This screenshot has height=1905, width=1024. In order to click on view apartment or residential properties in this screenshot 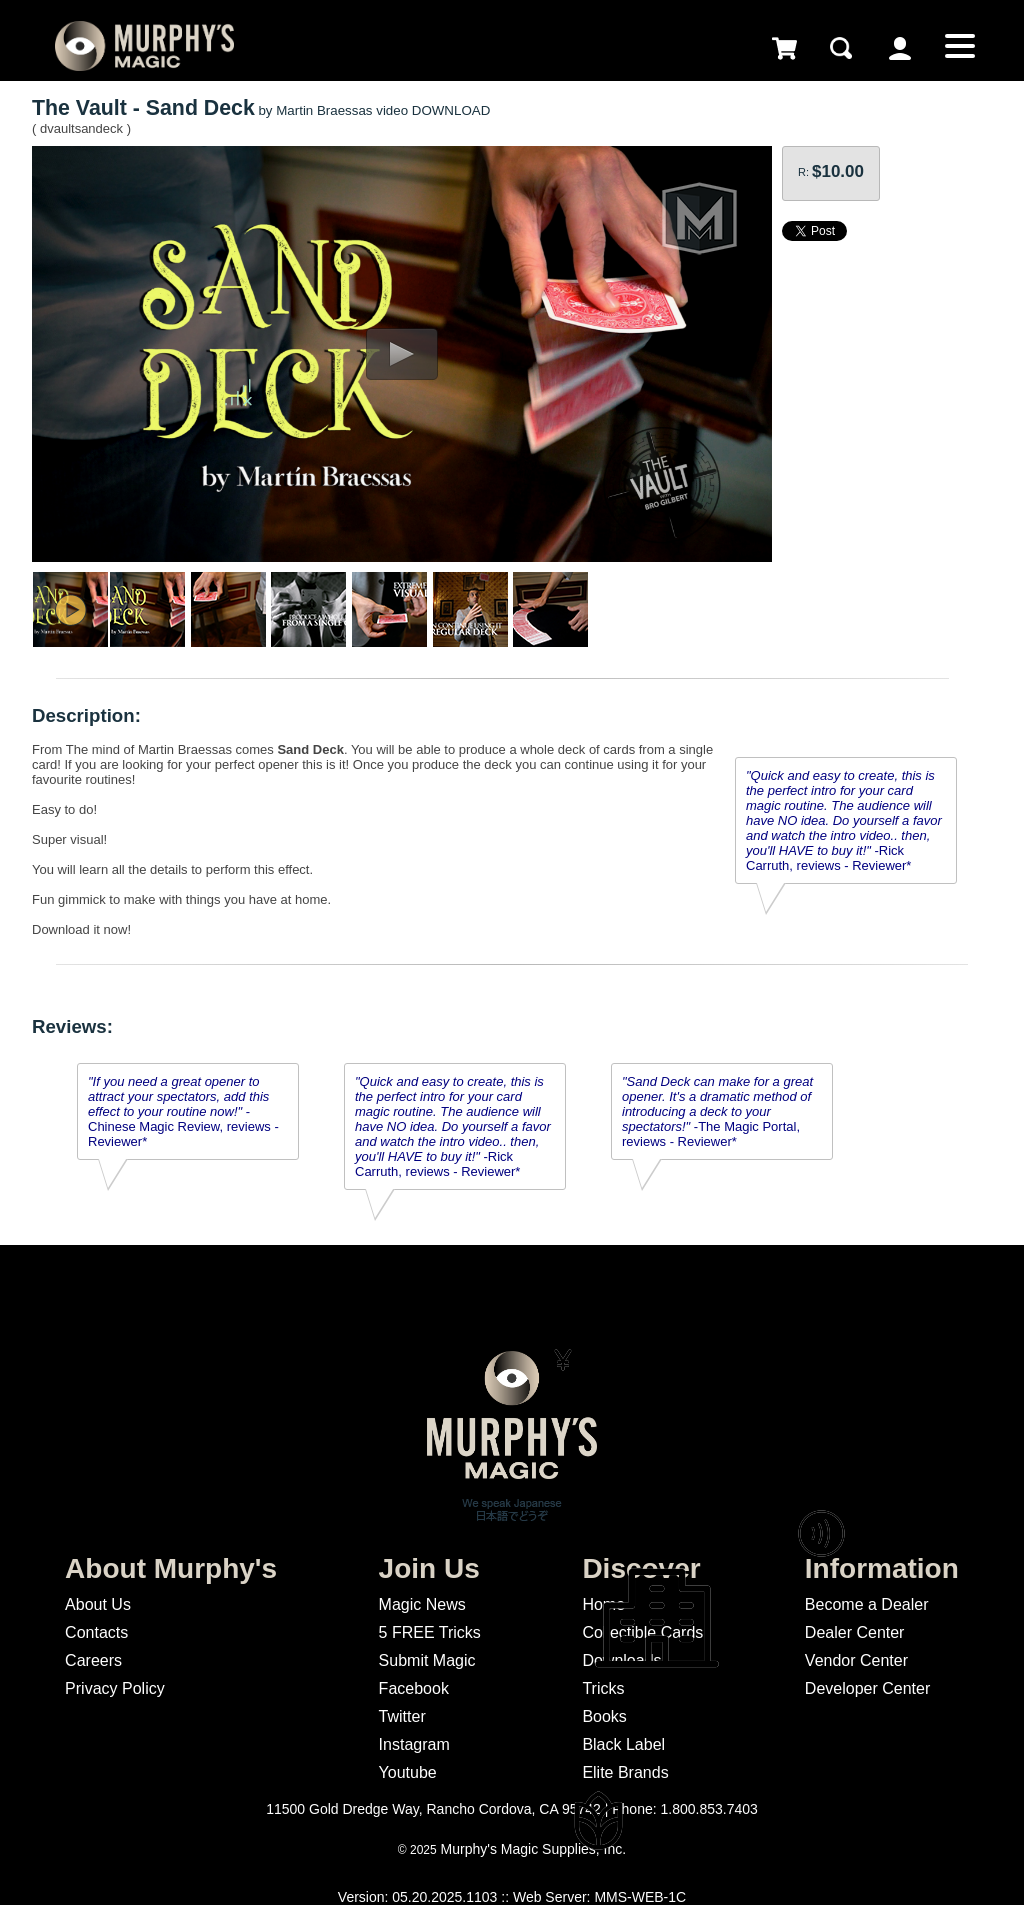, I will do `click(657, 1618)`.